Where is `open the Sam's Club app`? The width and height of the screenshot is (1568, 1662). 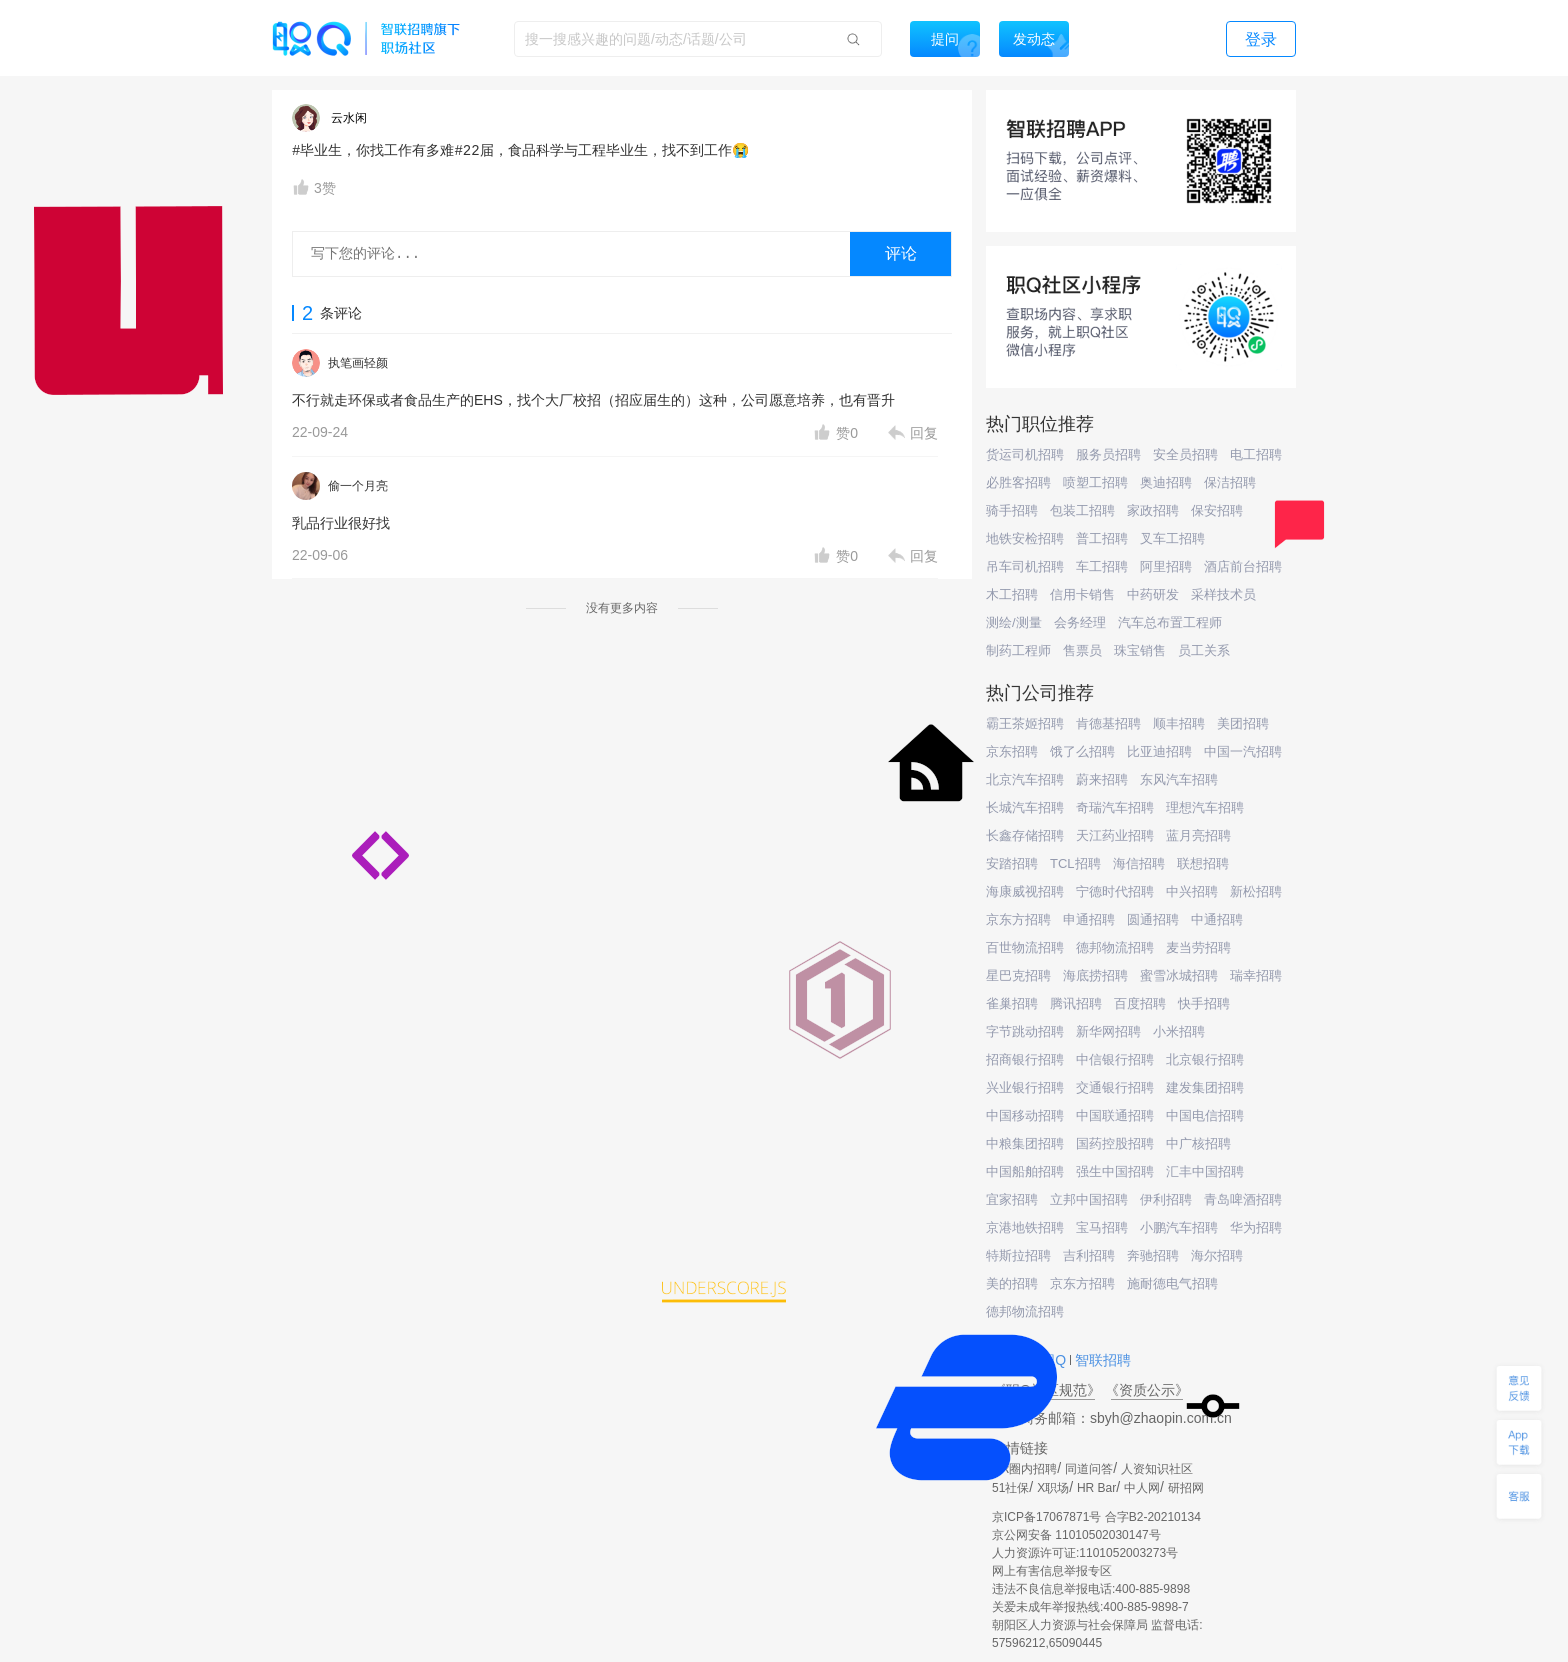
open the Sam's Club app is located at coordinates (380, 855).